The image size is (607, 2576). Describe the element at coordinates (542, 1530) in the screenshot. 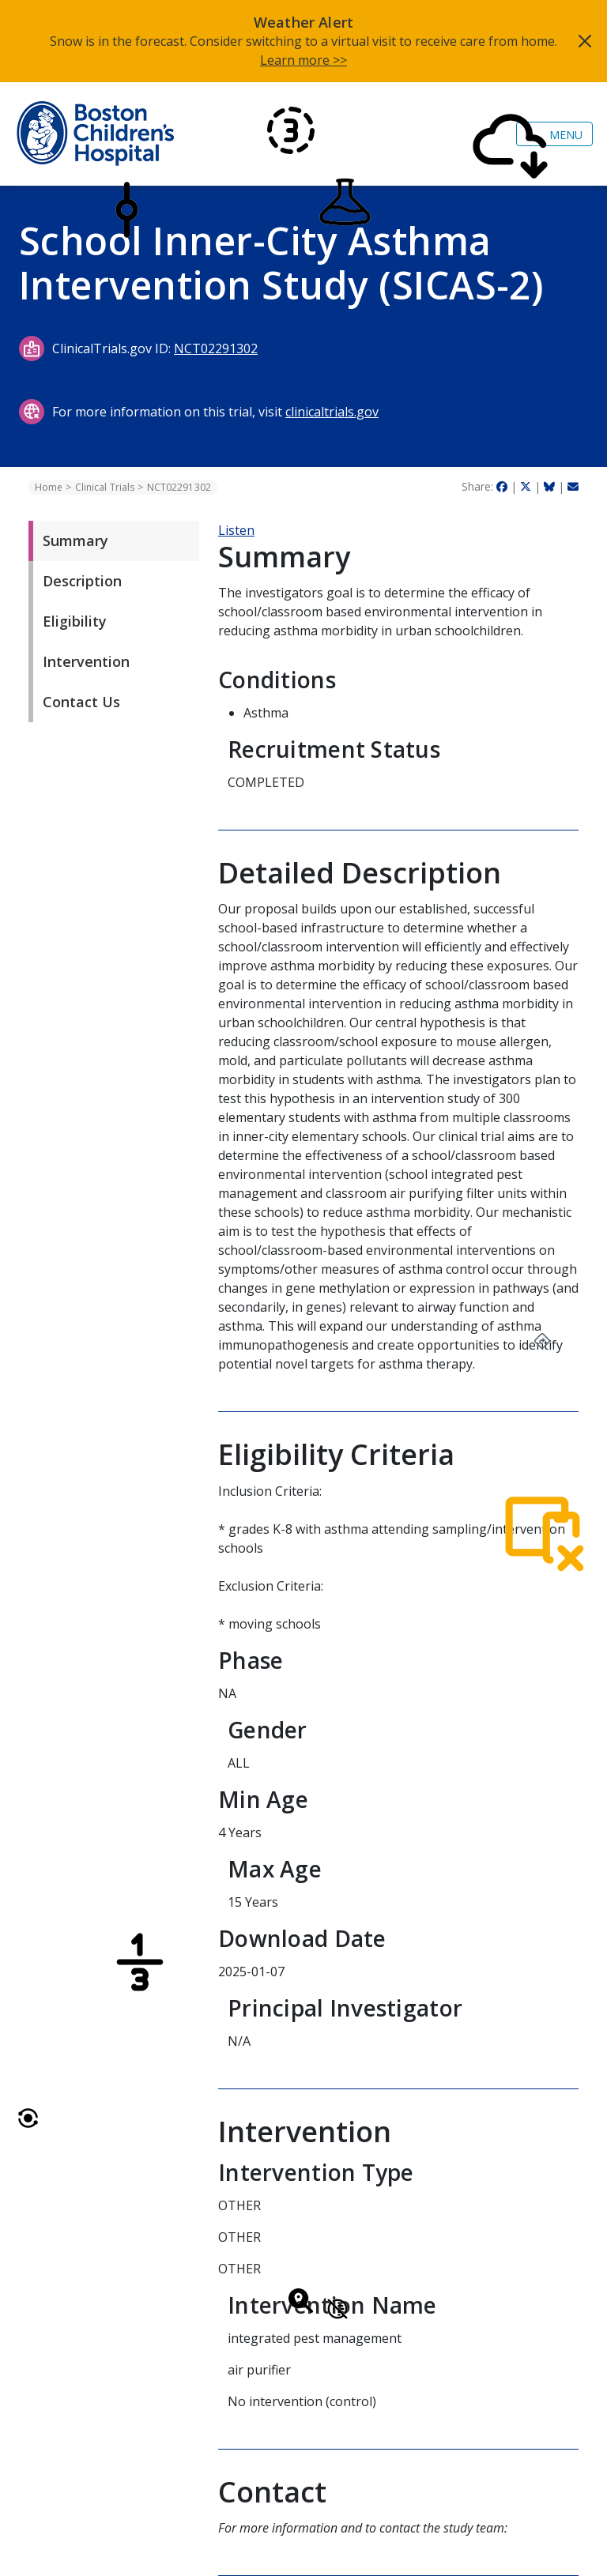

I see `disconnect or remove a device` at that location.